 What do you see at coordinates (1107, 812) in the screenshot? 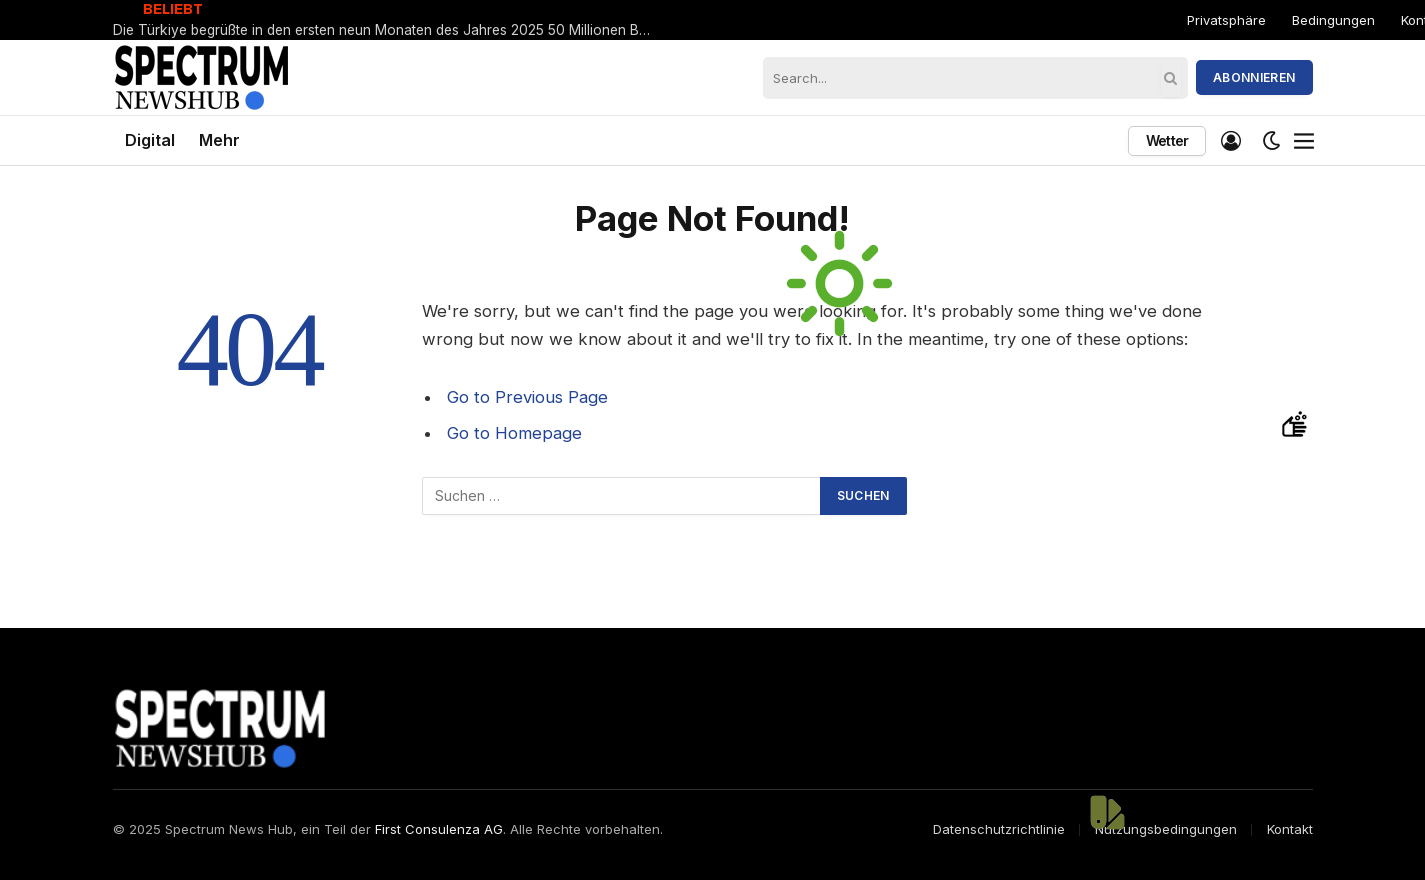
I see `access color palette or theme options` at bounding box center [1107, 812].